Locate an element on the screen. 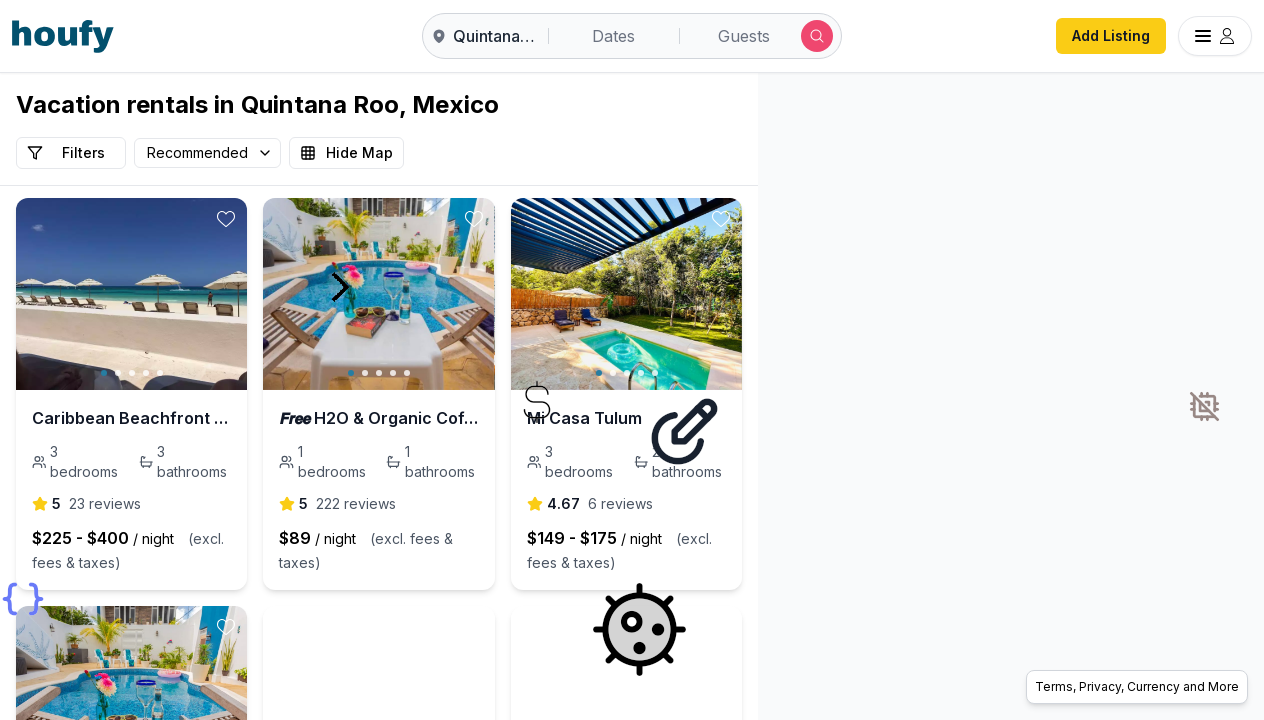 The height and width of the screenshot is (720, 1264). edit your profile or settings is located at coordinates (684, 431).